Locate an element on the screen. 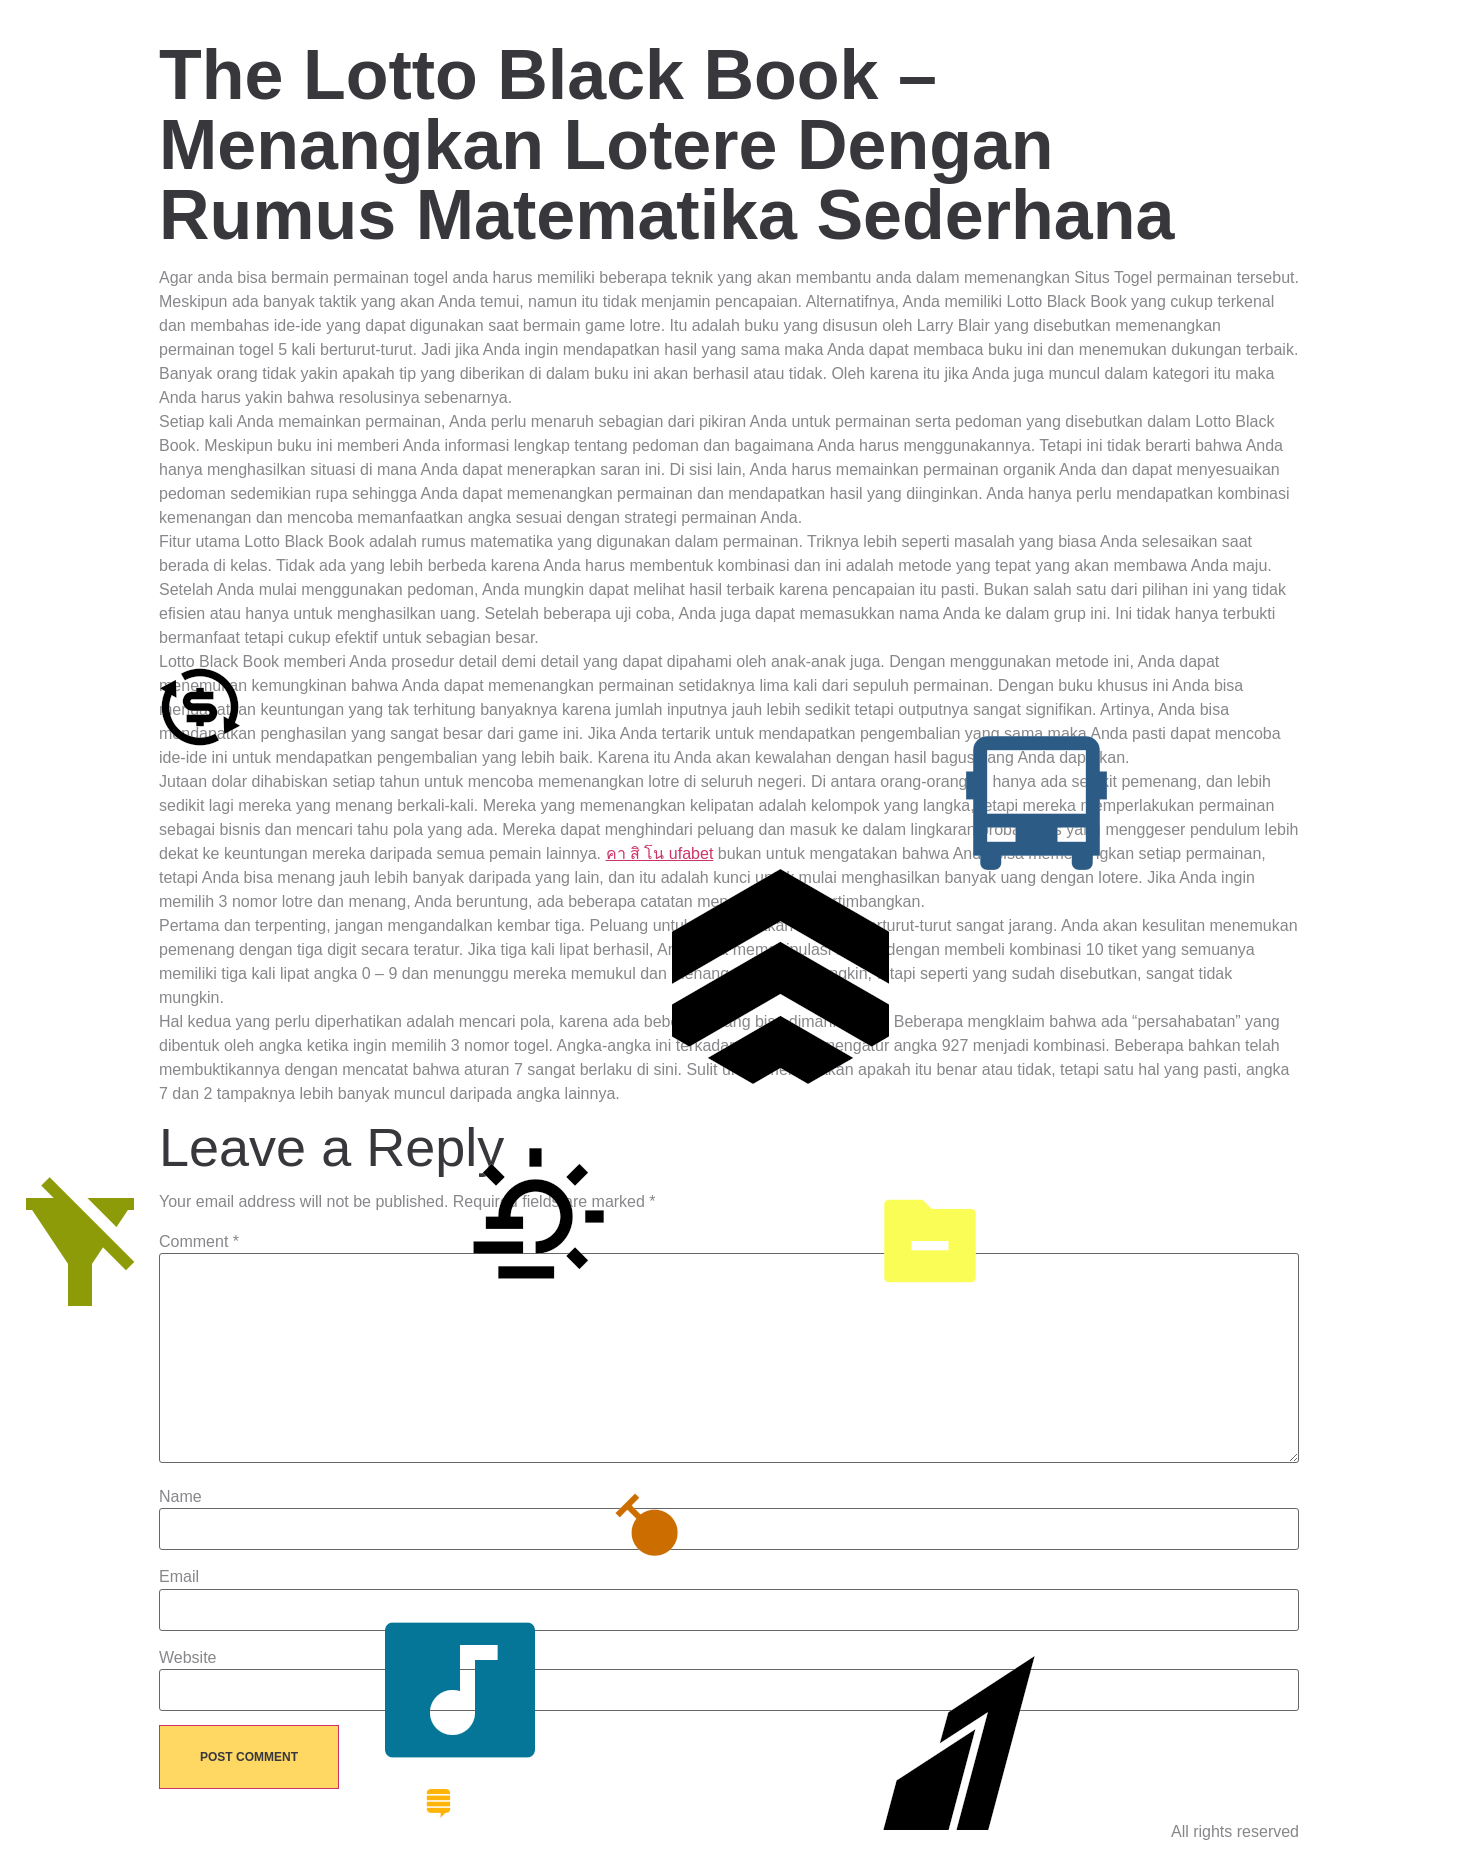  indicates foggy or hazy weather conditions is located at coordinates (535, 1216).